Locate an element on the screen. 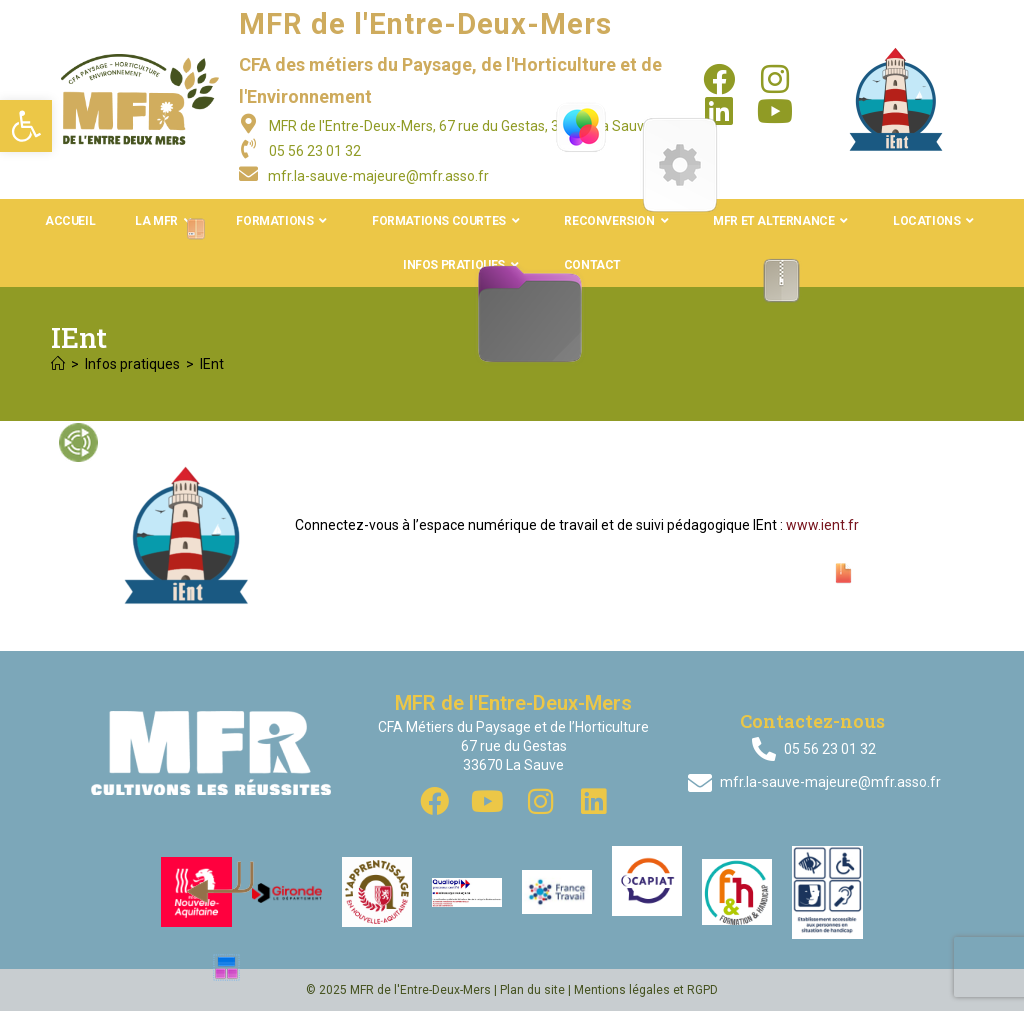  open Game Center to view achievements and leaderboards is located at coordinates (581, 127).